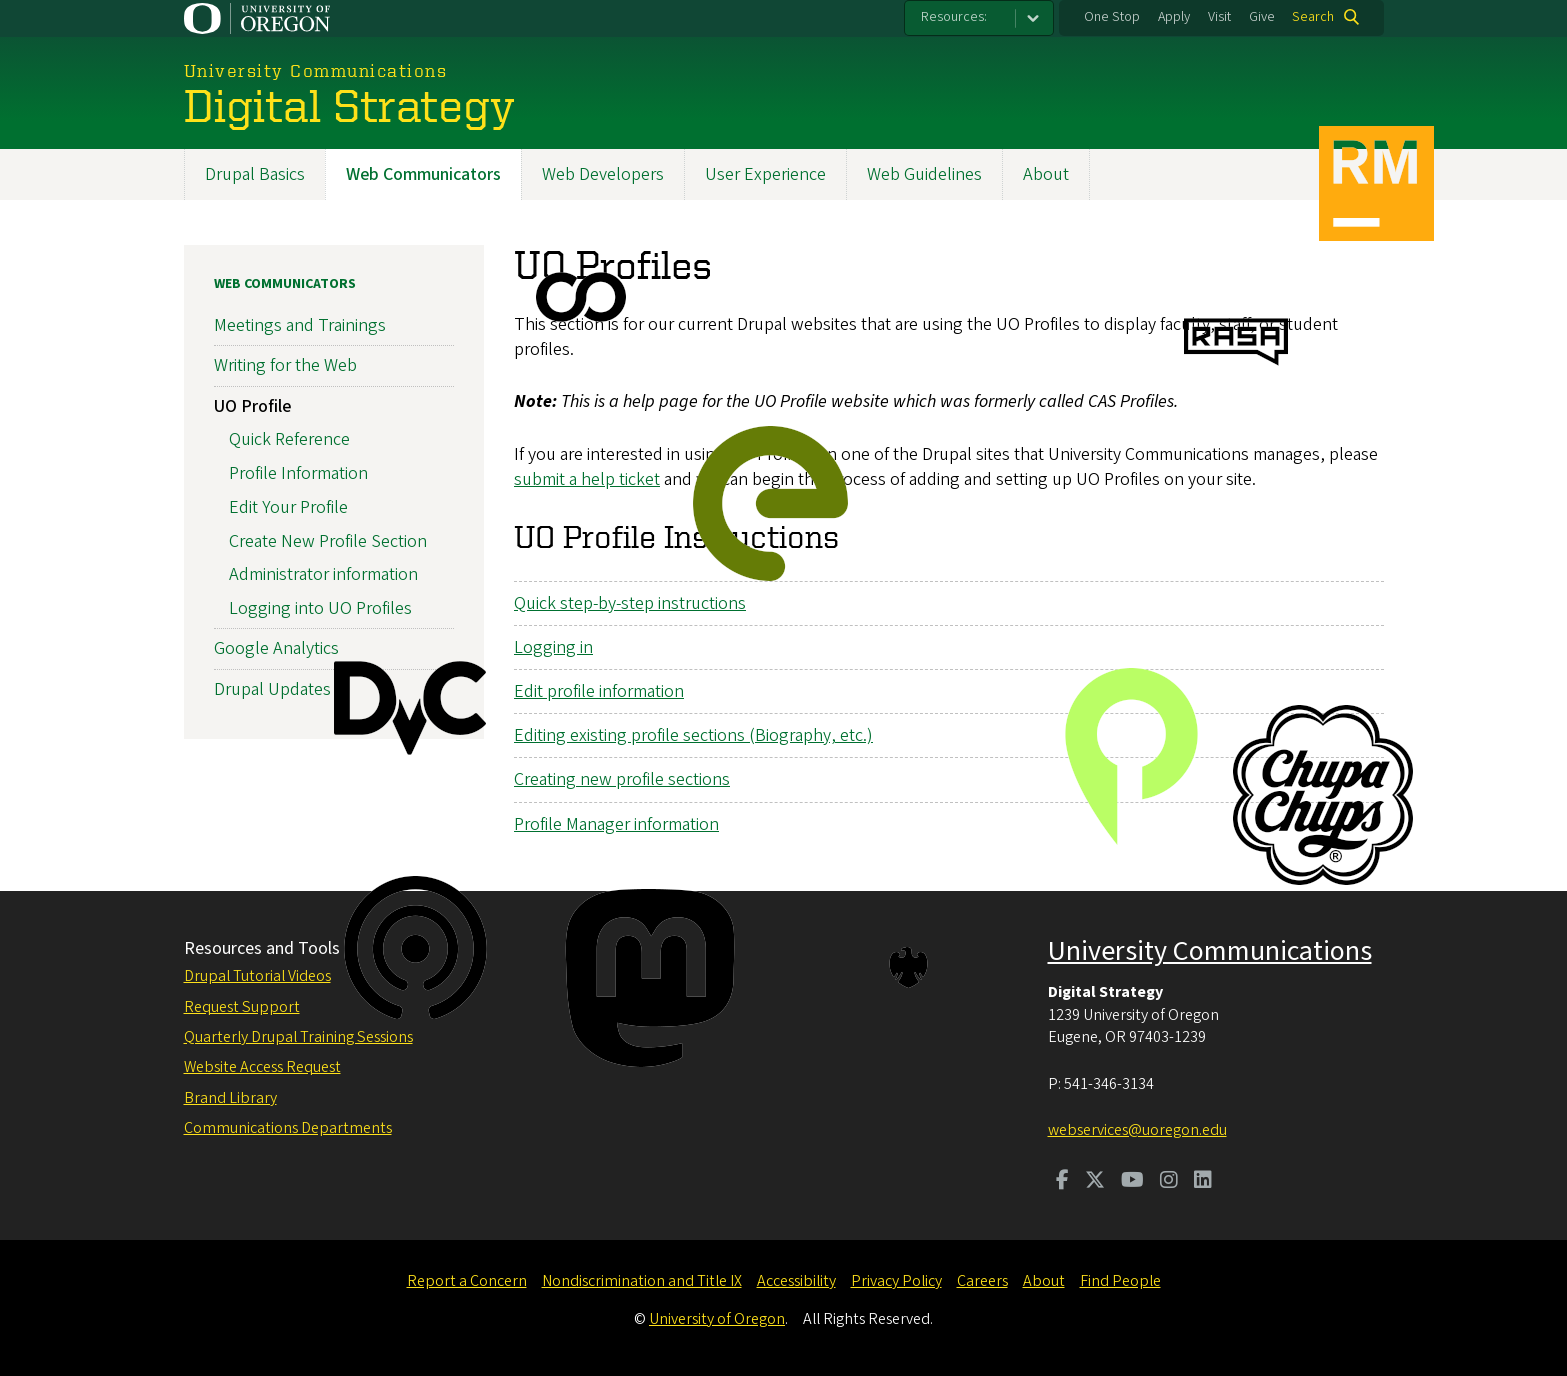 This screenshot has height=1376, width=1567. Describe the element at coordinates (1236, 342) in the screenshot. I see `rasa company logo` at that location.